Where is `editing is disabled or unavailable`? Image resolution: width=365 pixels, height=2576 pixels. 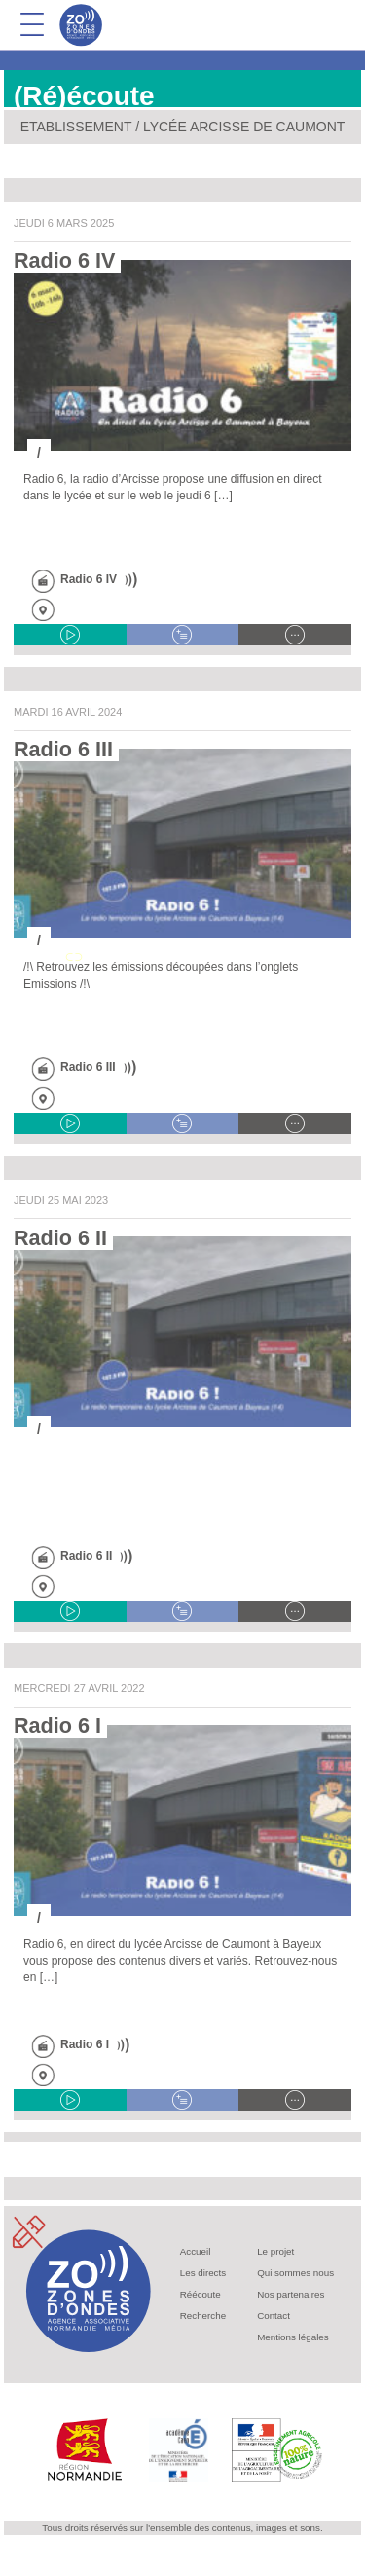 editing is disabled or unavailable is located at coordinates (28, 2232).